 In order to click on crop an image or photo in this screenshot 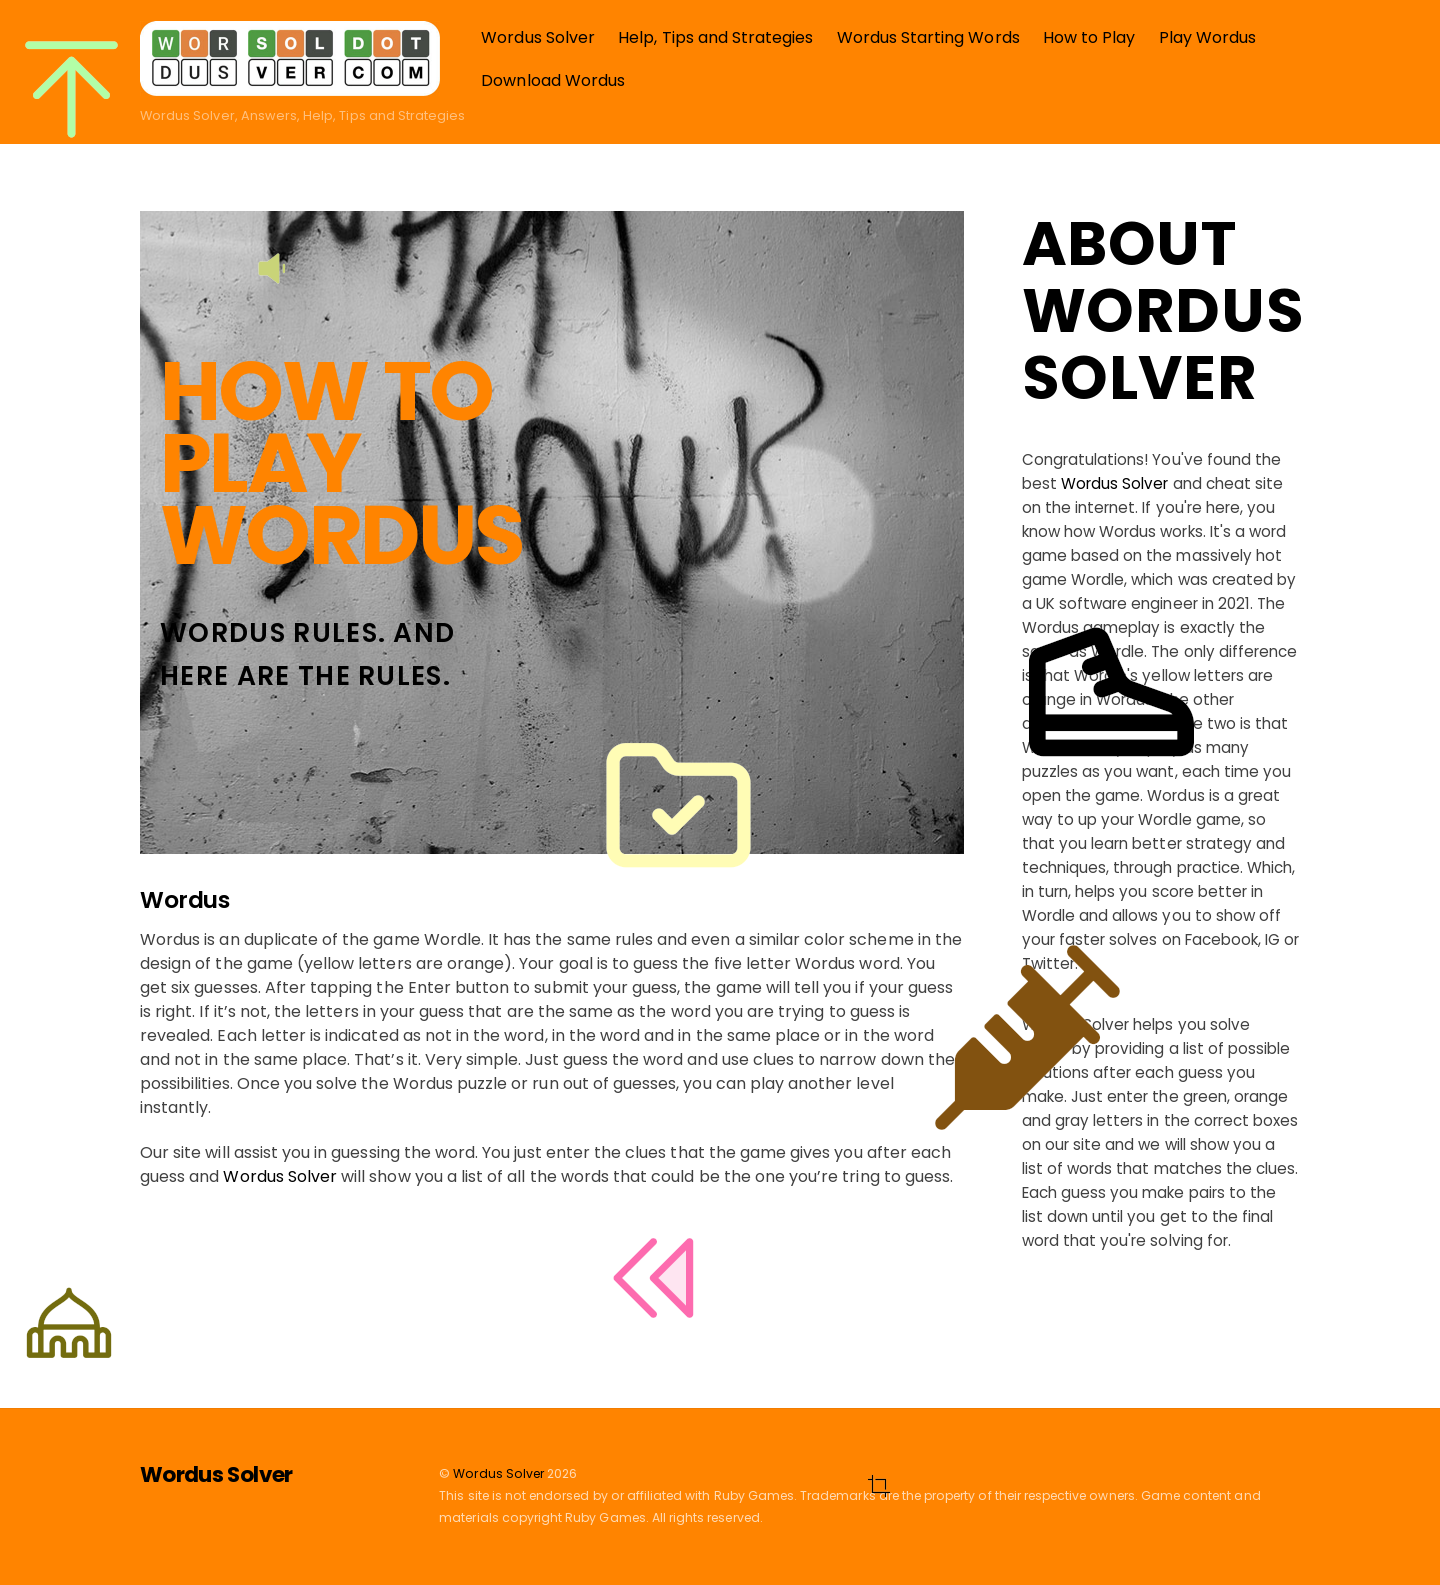, I will do `click(879, 1486)`.